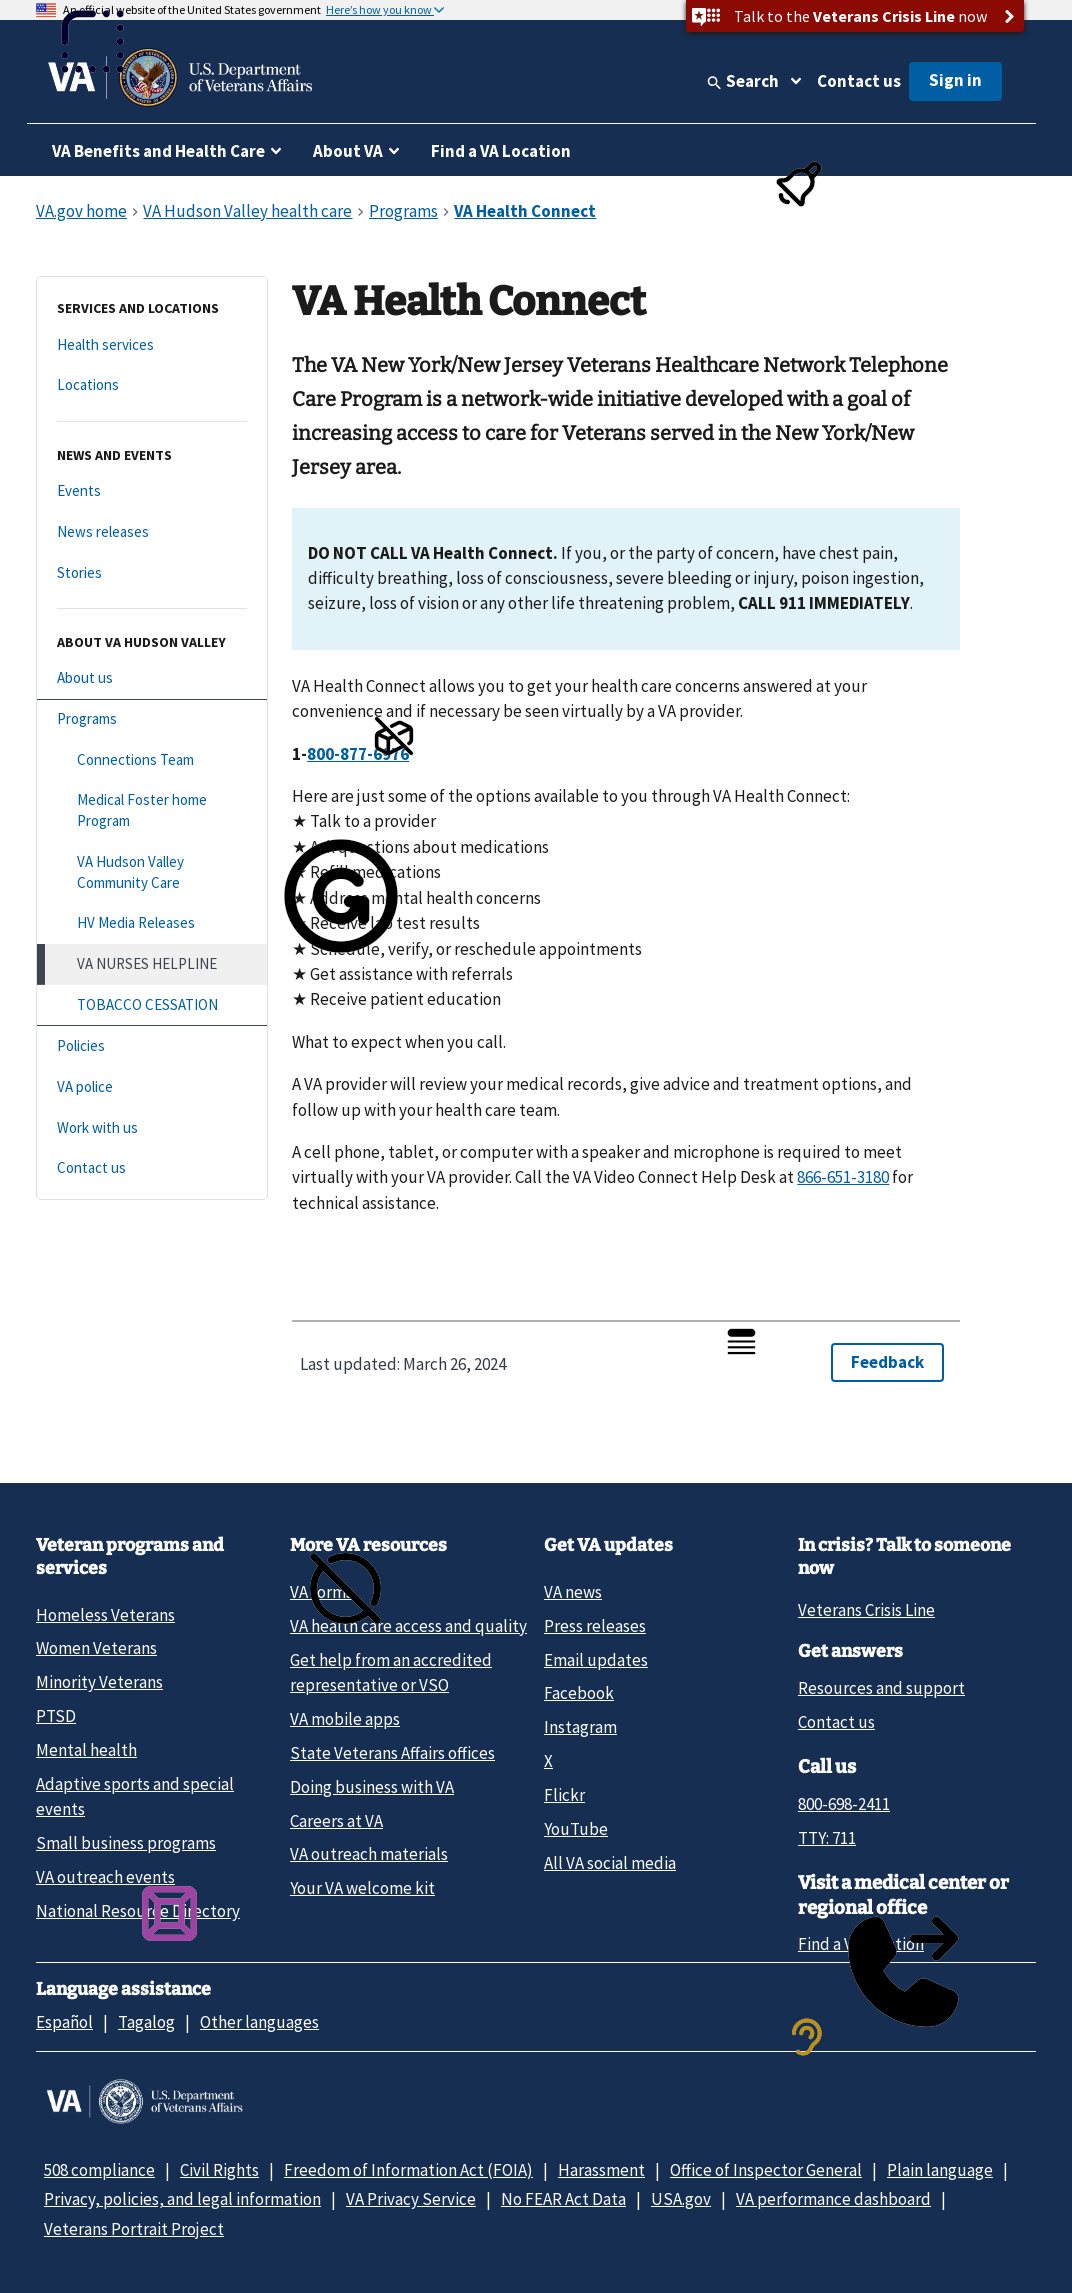 This screenshot has width=1072, height=2293. Describe the element at coordinates (905, 1969) in the screenshot. I see `transfer an active call to another person` at that location.